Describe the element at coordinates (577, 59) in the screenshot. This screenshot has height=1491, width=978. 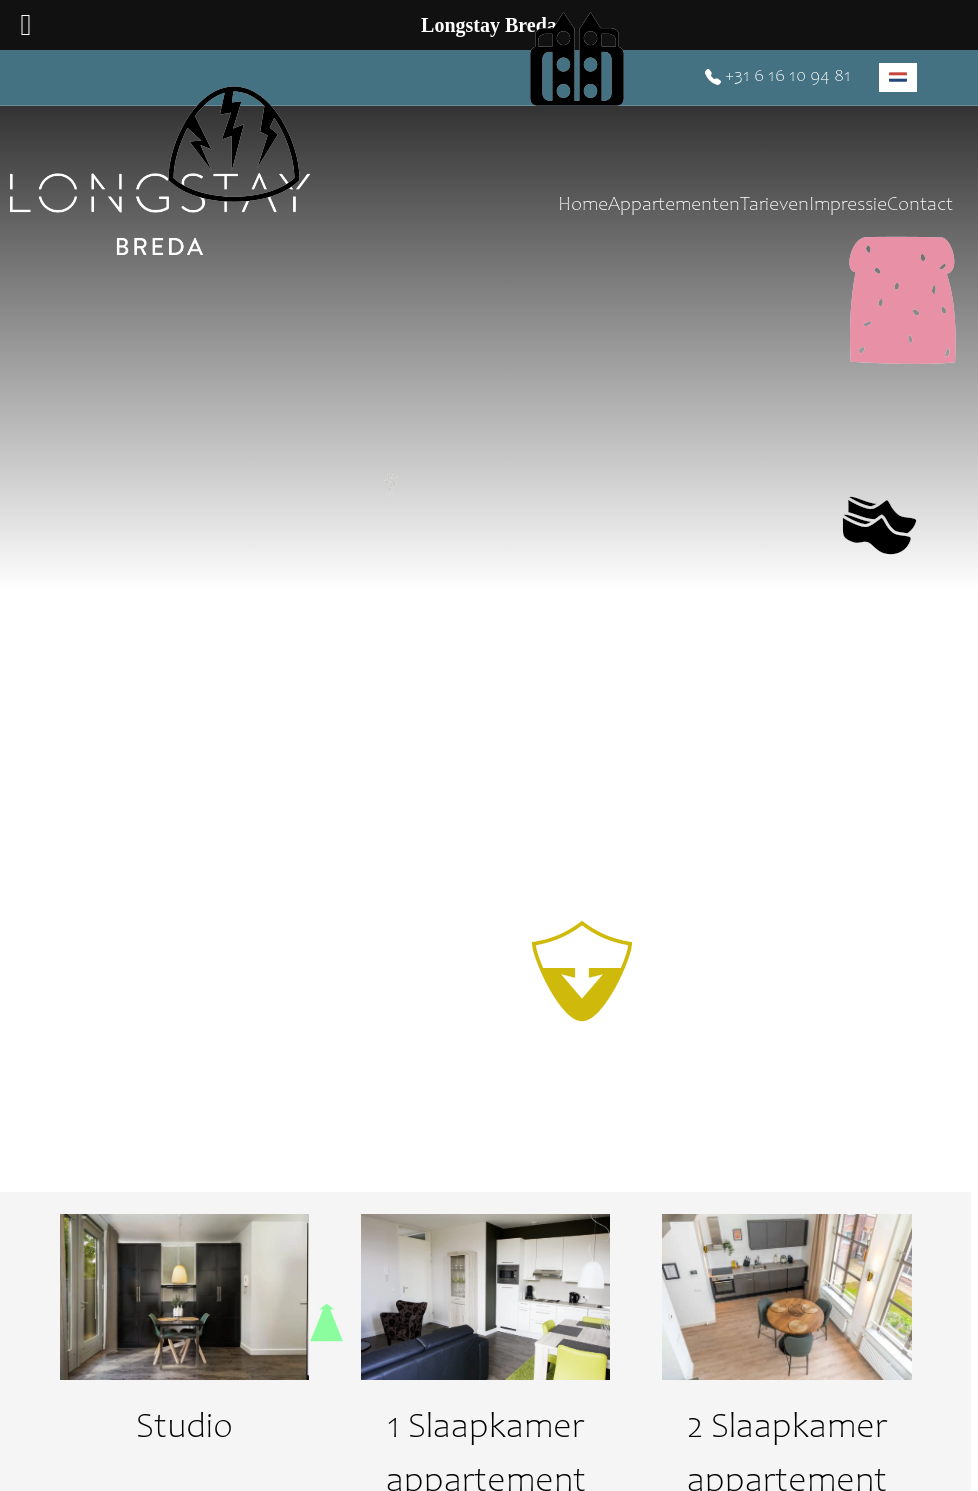
I see `decorative abstract building or castle icon` at that location.